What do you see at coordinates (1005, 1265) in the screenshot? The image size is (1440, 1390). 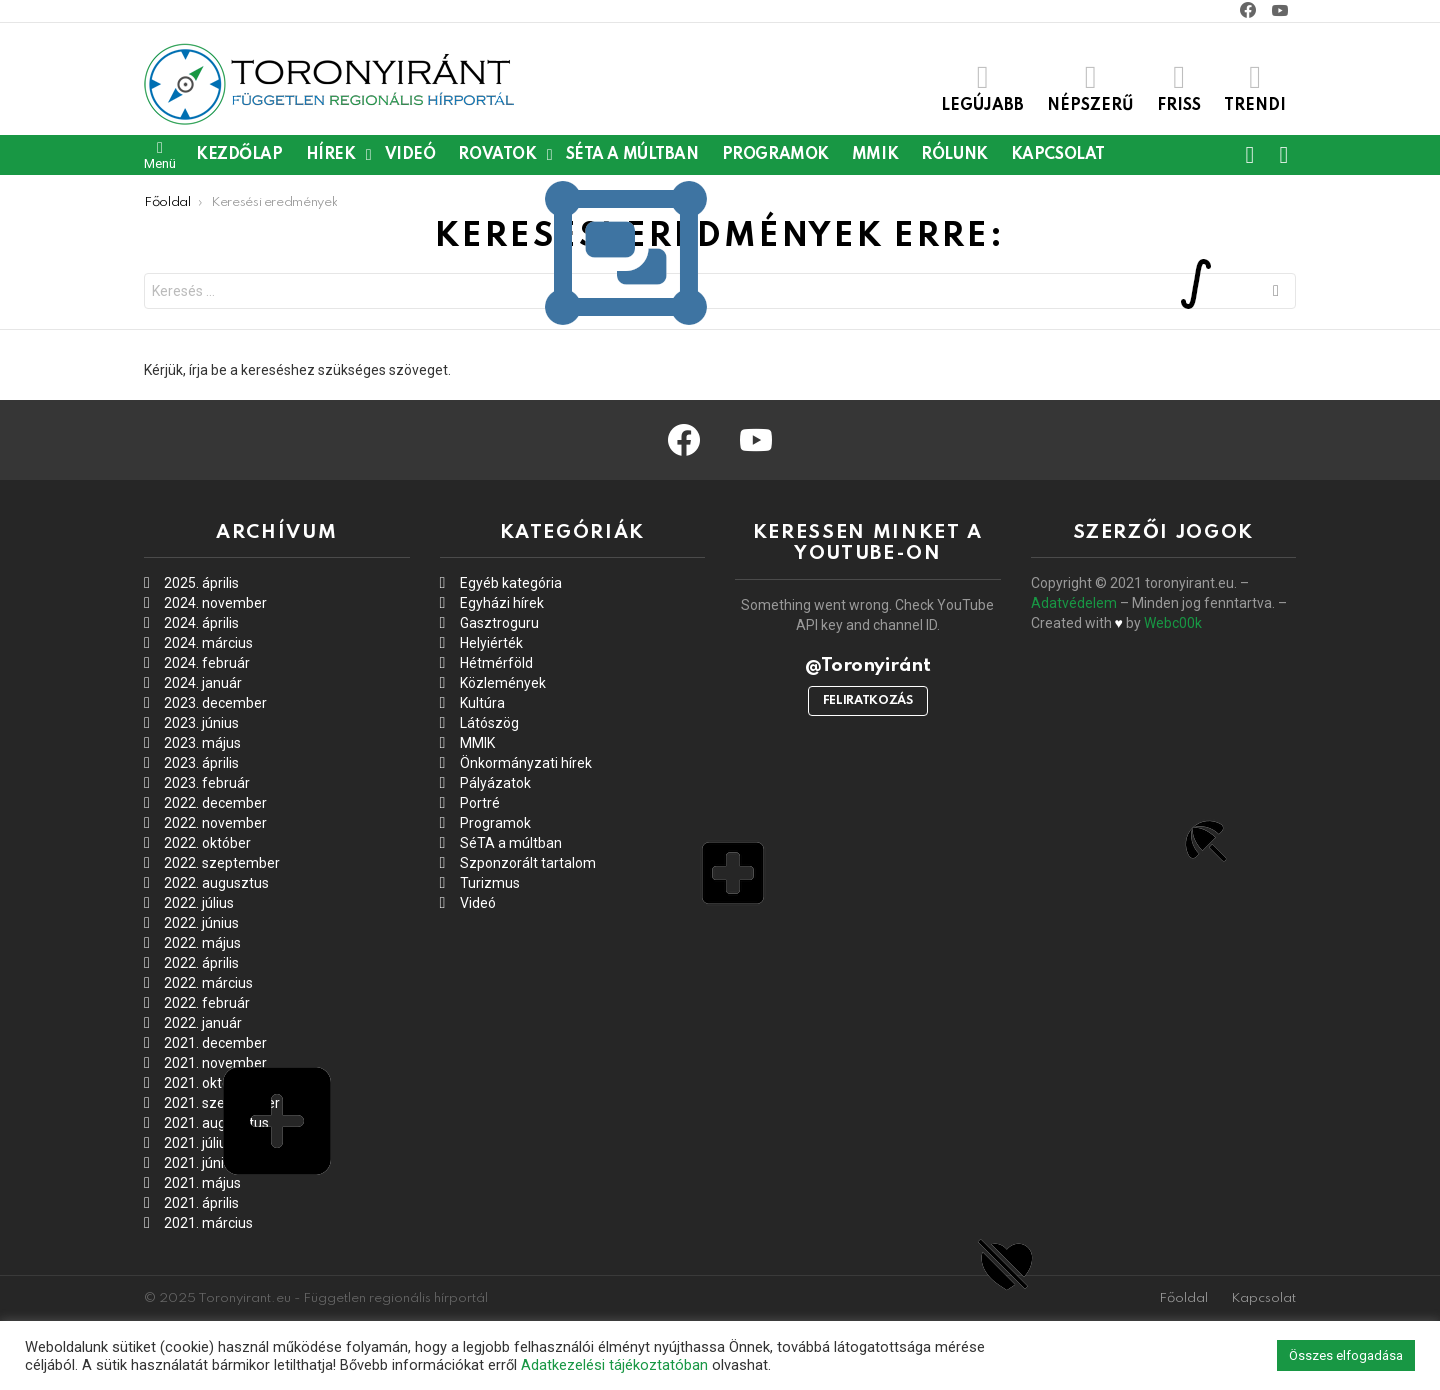 I see `remove from favorites` at bounding box center [1005, 1265].